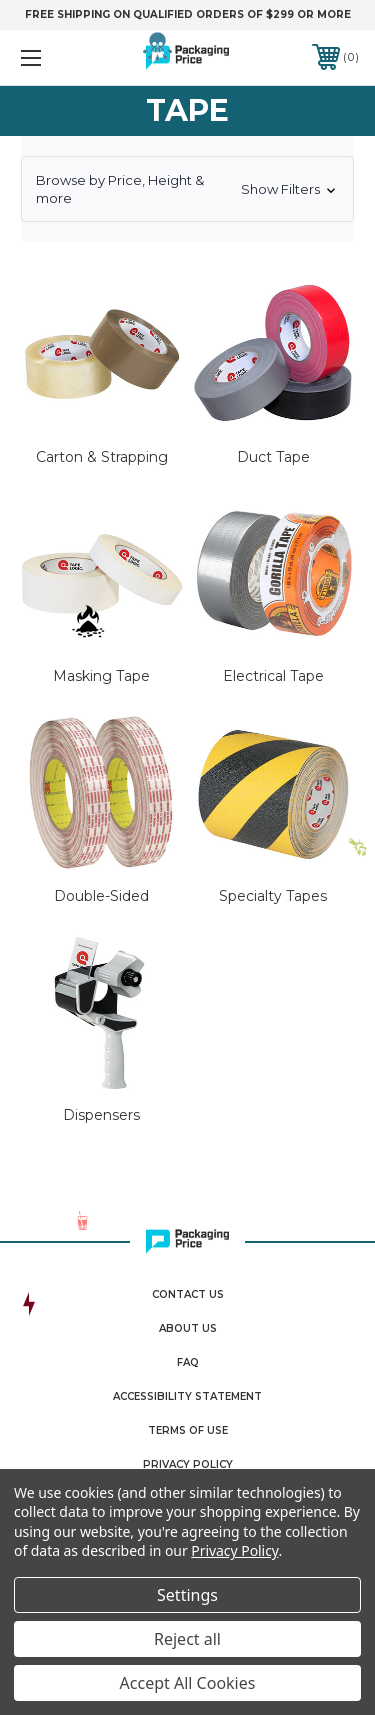 This screenshot has height=1715, width=375. I want to click on indicates electric or battery power, so click(29, 1304).